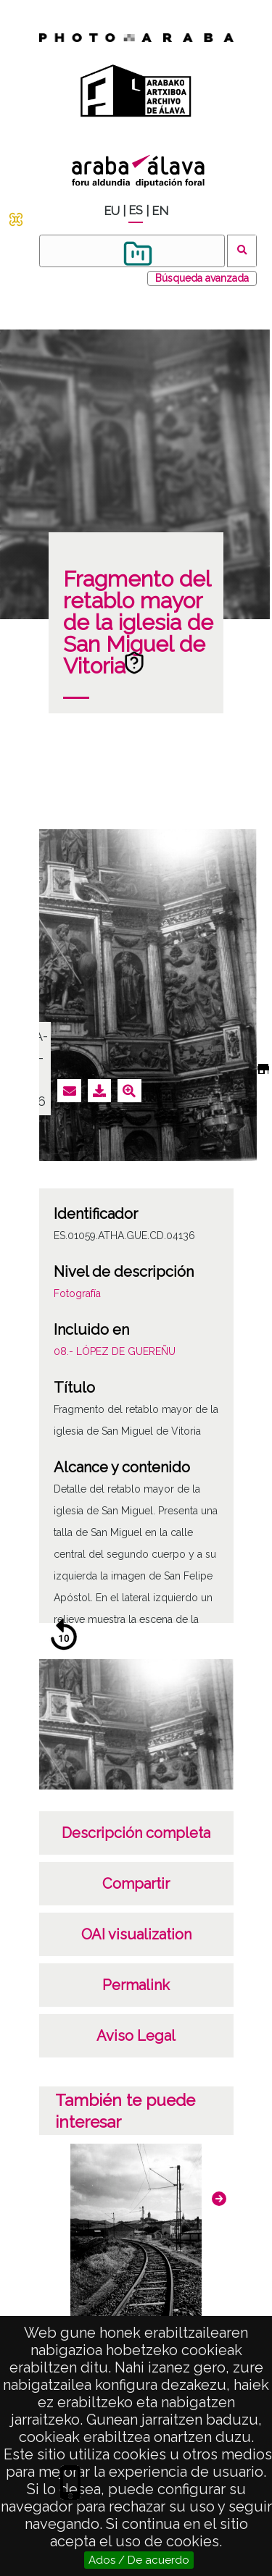 The width and height of the screenshot is (272, 2576). What do you see at coordinates (16, 219) in the screenshot?
I see `access drone controls` at bounding box center [16, 219].